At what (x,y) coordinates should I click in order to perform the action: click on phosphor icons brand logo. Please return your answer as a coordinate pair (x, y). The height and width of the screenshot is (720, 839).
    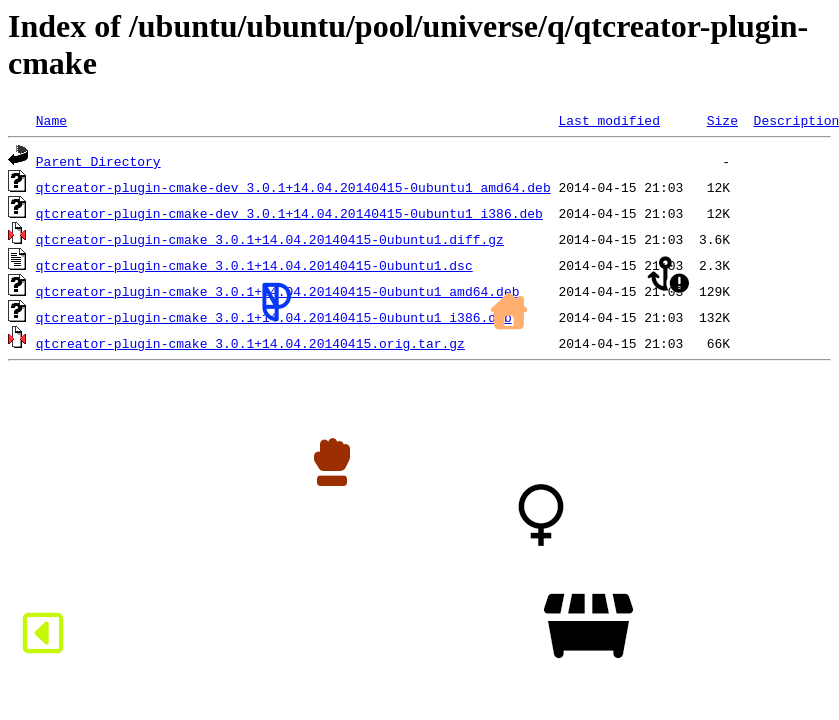
    Looking at the image, I should click on (274, 300).